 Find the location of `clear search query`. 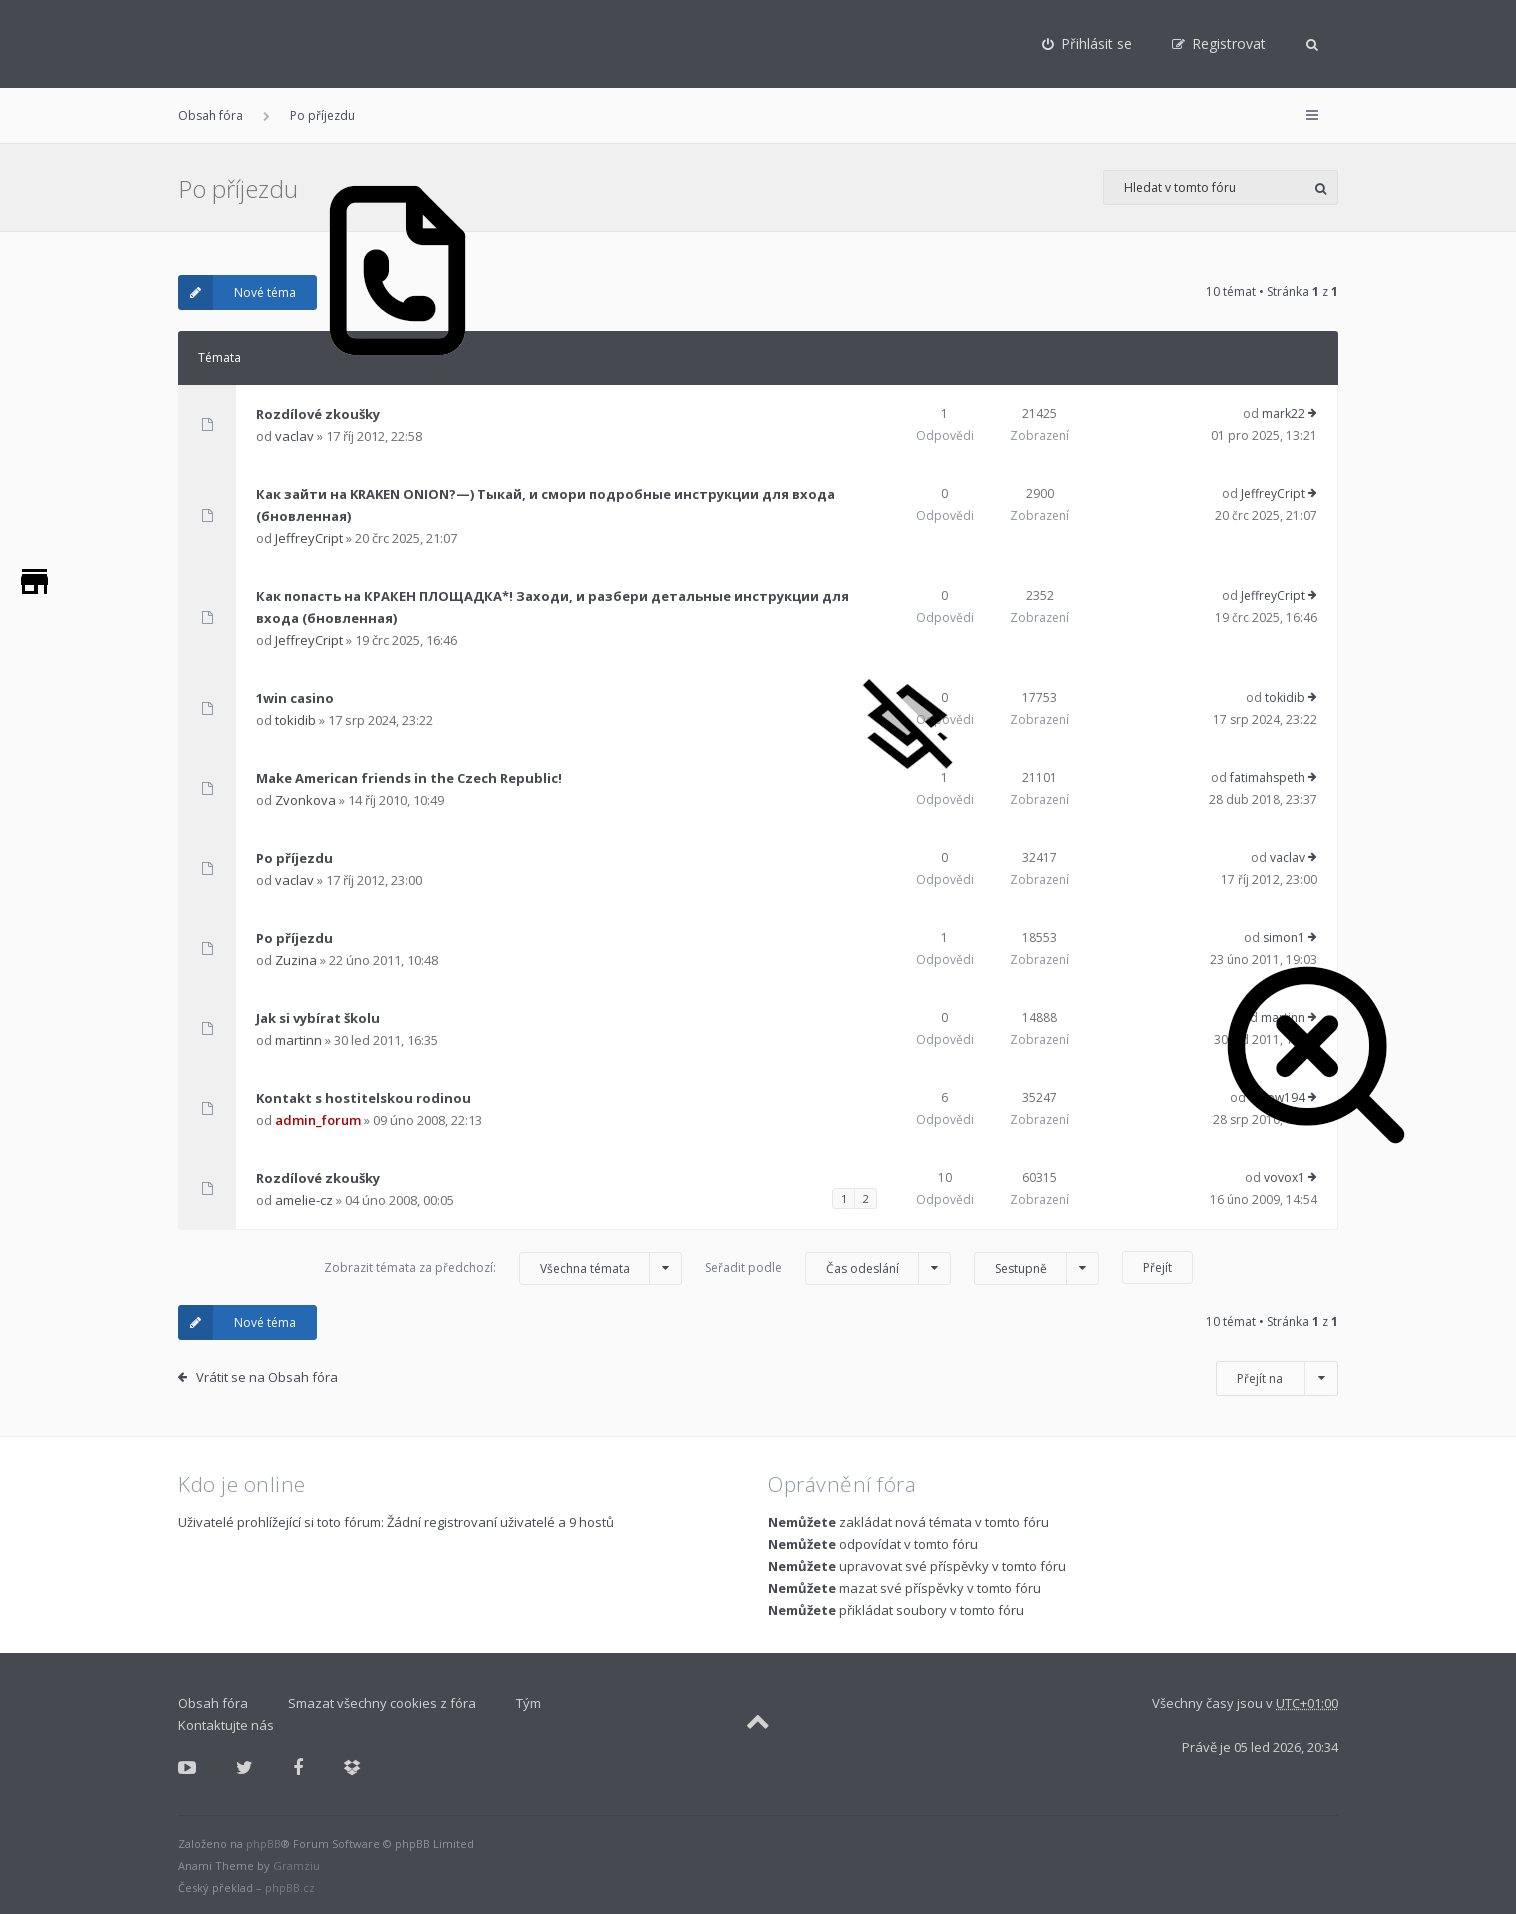

clear search query is located at coordinates (1316, 1055).